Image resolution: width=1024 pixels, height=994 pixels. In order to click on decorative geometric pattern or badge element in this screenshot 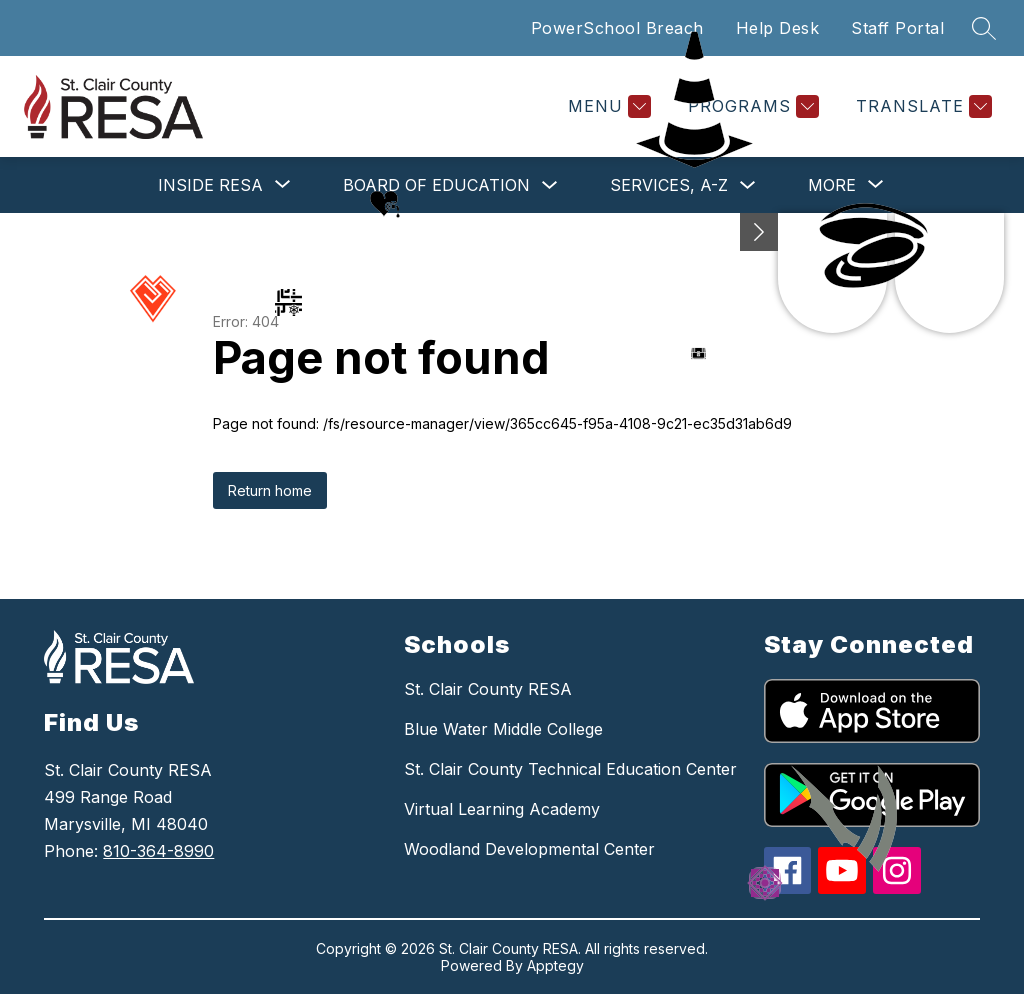, I will do `click(765, 883)`.